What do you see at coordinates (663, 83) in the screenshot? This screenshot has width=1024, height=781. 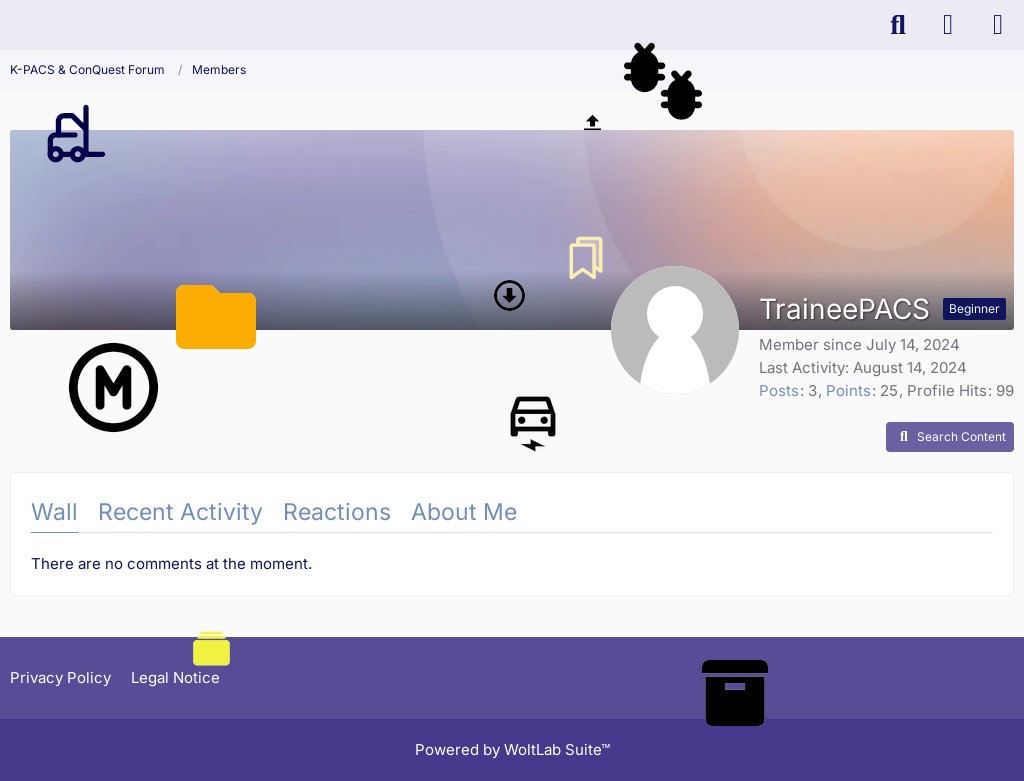 I see `view bug reports or known issues` at bounding box center [663, 83].